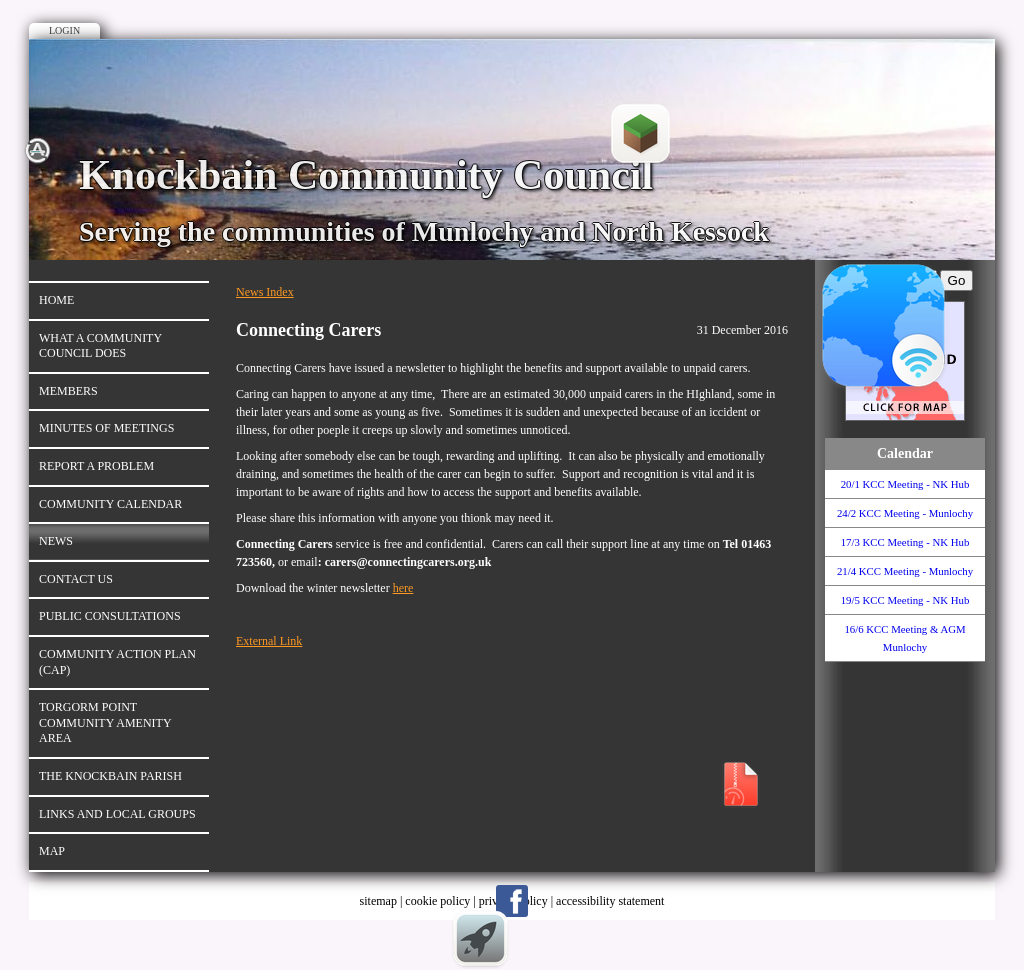  I want to click on an rpm package file for linux software installation, so click(741, 785).